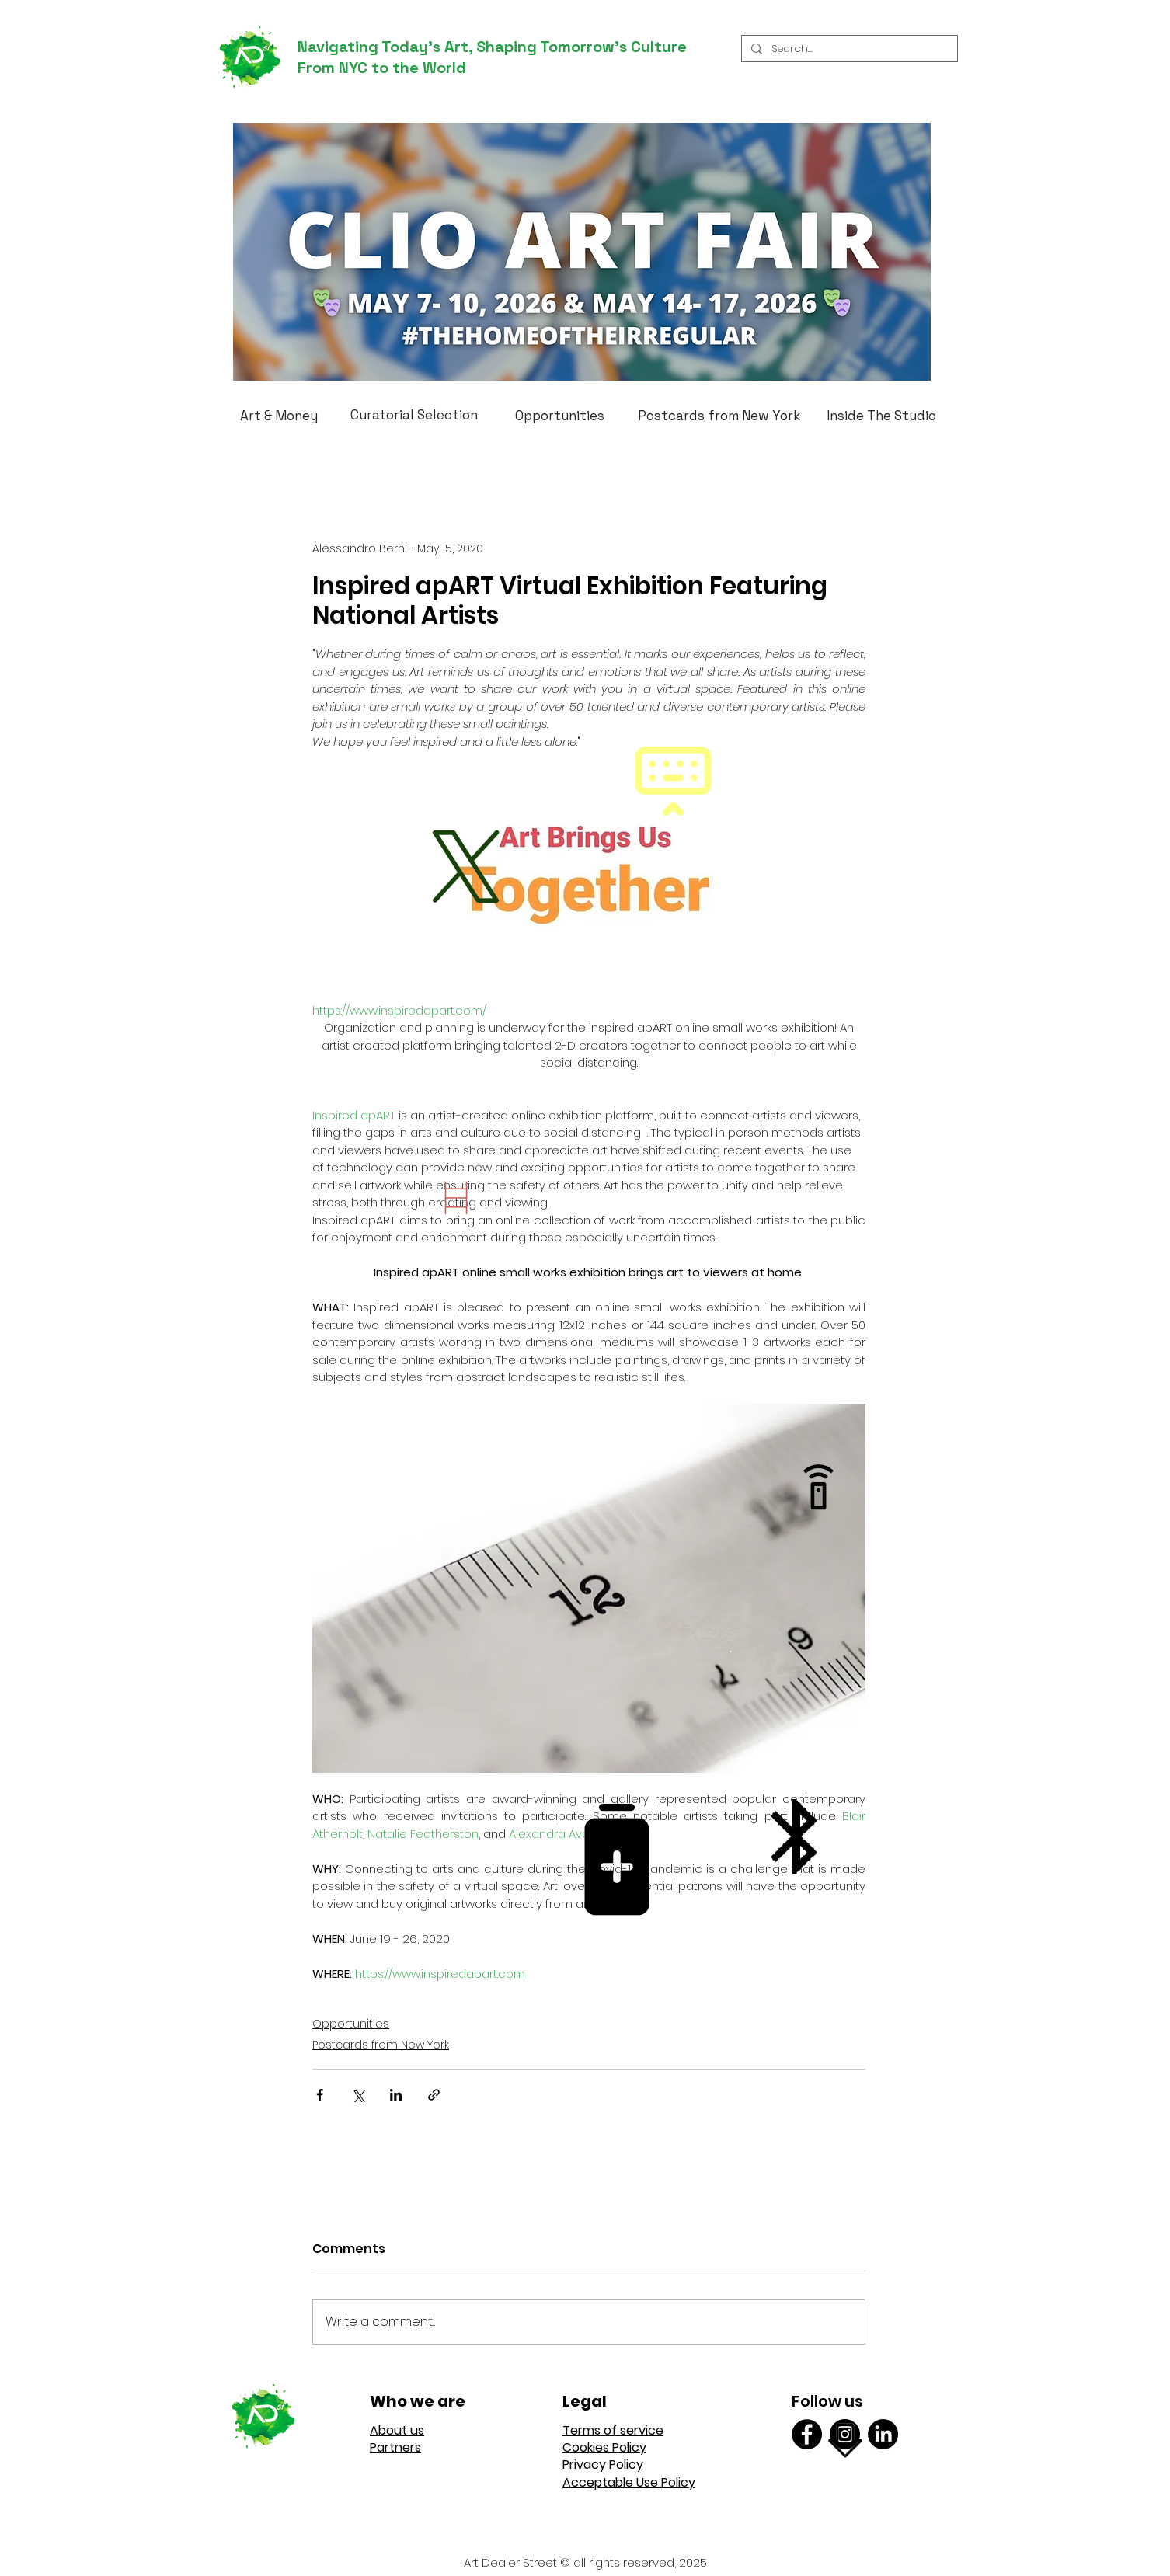 The width and height of the screenshot is (1170, 2576). What do you see at coordinates (796, 1836) in the screenshot?
I see `toggle bluetooth connectivity` at bounding box center [796, 1836].